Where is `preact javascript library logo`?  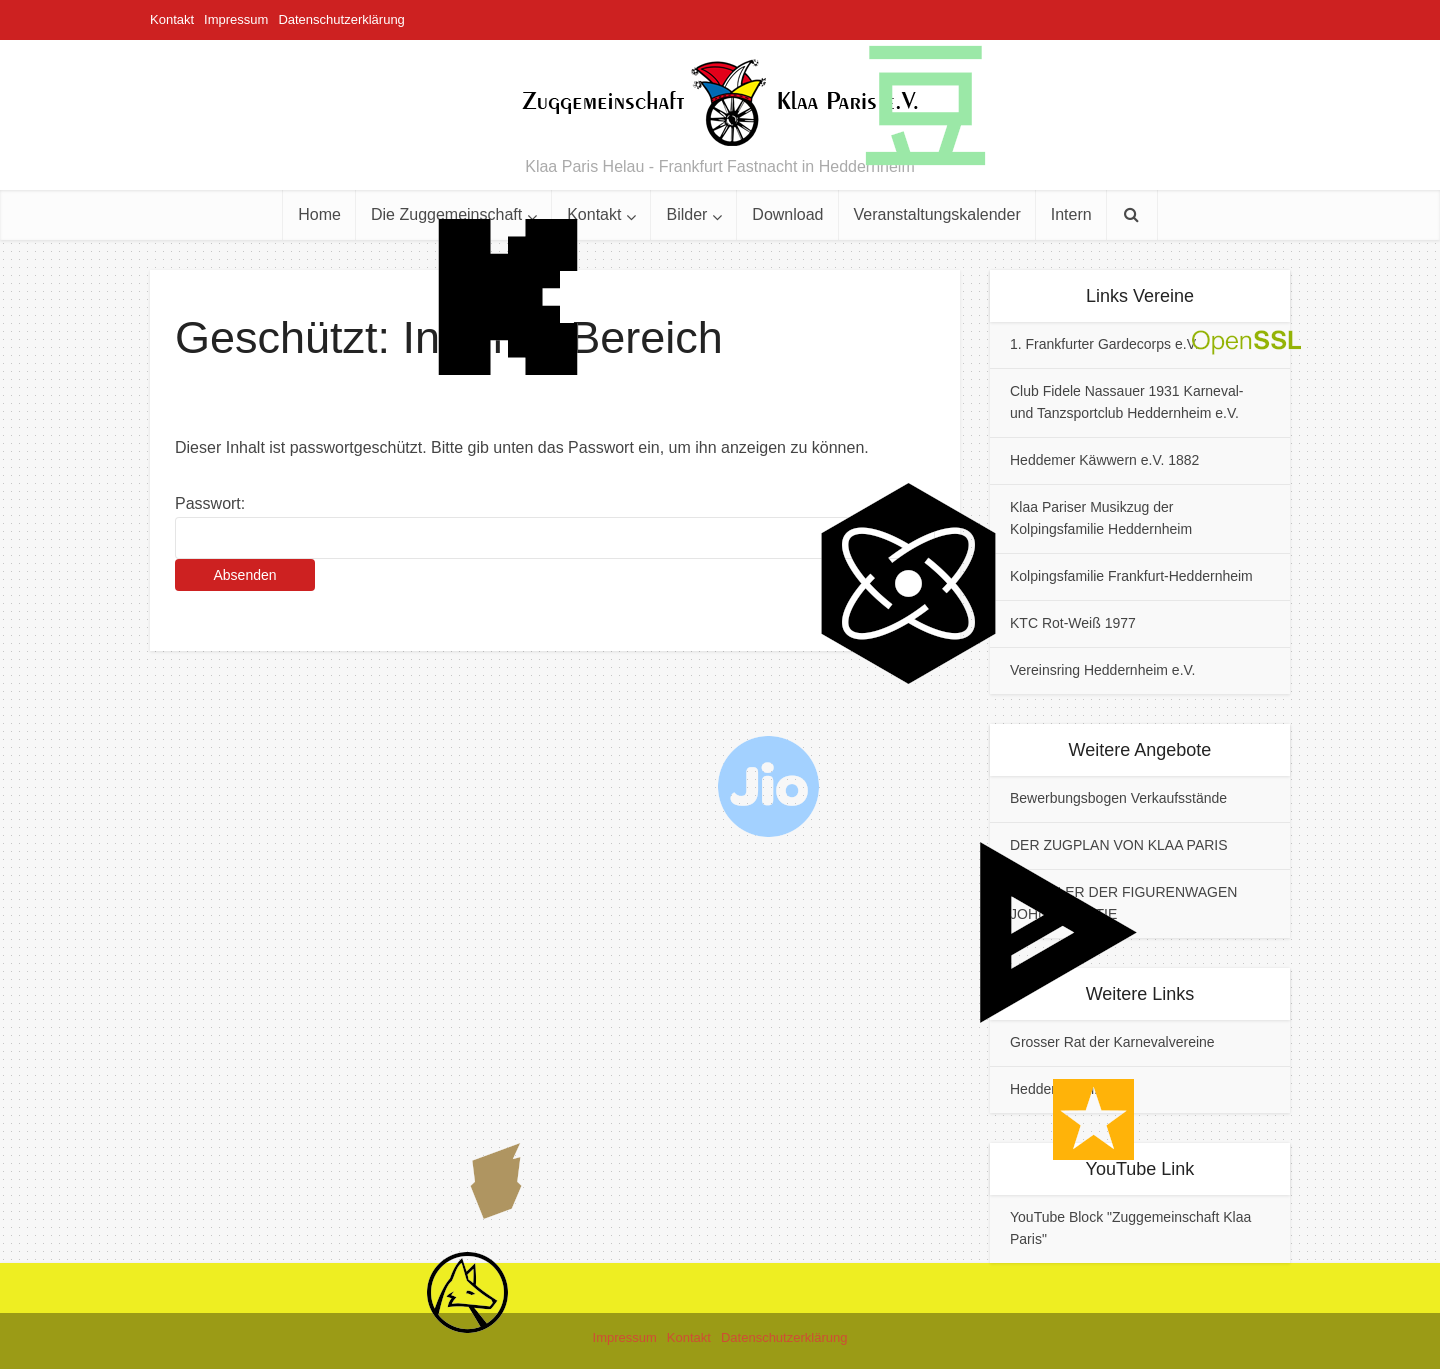 preact javascript library logo is located at coordinates (908, 583).